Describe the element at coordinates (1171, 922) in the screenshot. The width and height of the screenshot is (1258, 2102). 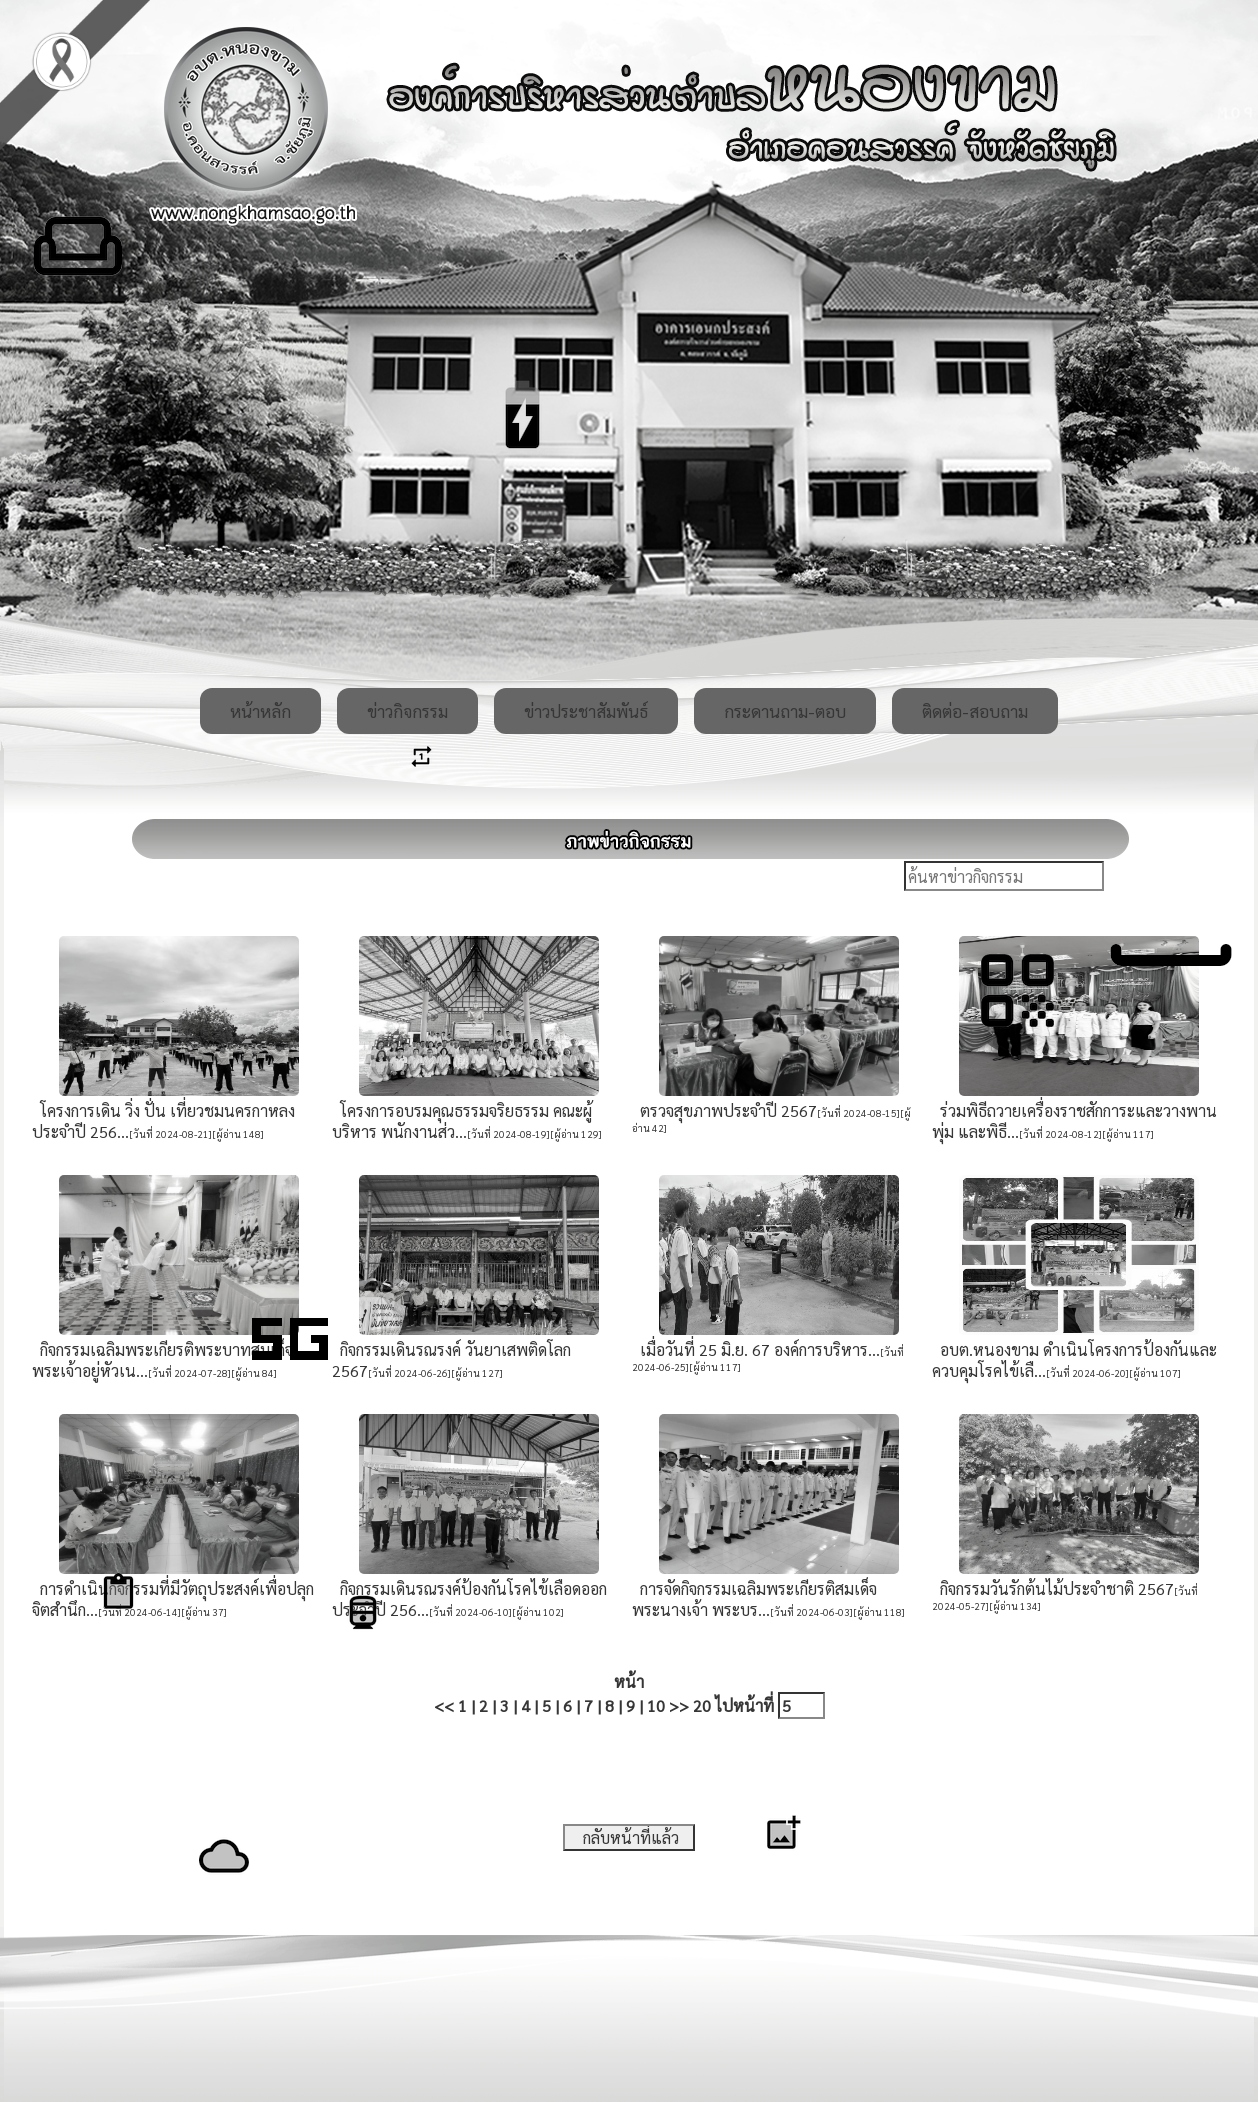
I see `insert a space character` at that location.